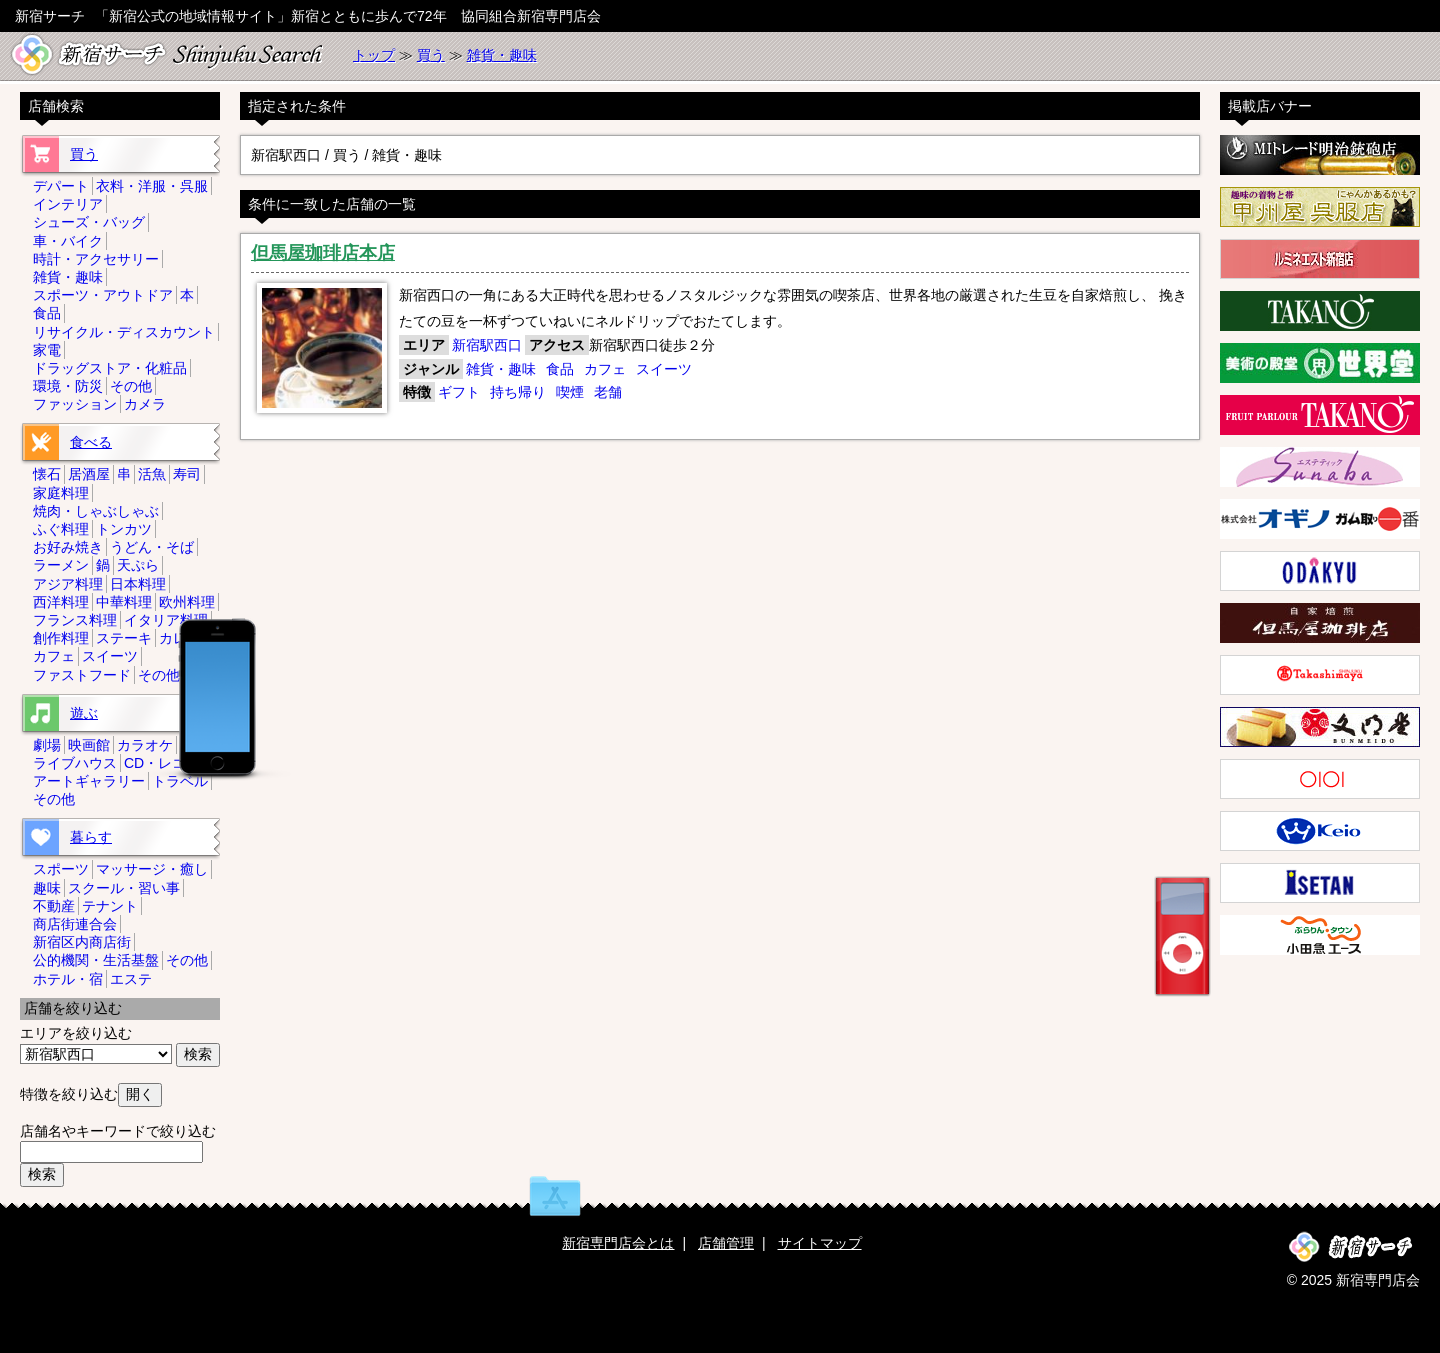  Describe the element at coordinates (217, 699) in the screenshot. I see `connected iPhone device` at that location.